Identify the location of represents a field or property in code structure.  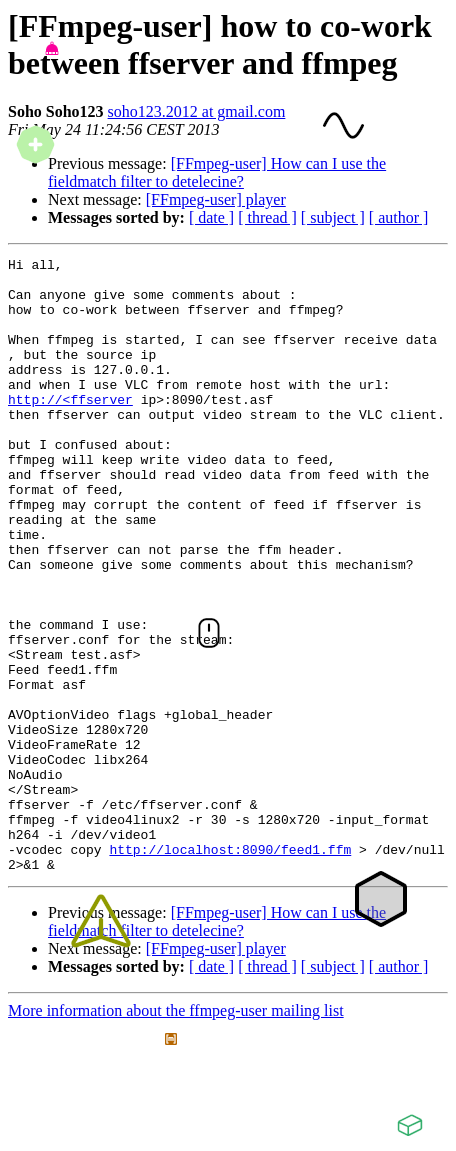
(410, 1125).